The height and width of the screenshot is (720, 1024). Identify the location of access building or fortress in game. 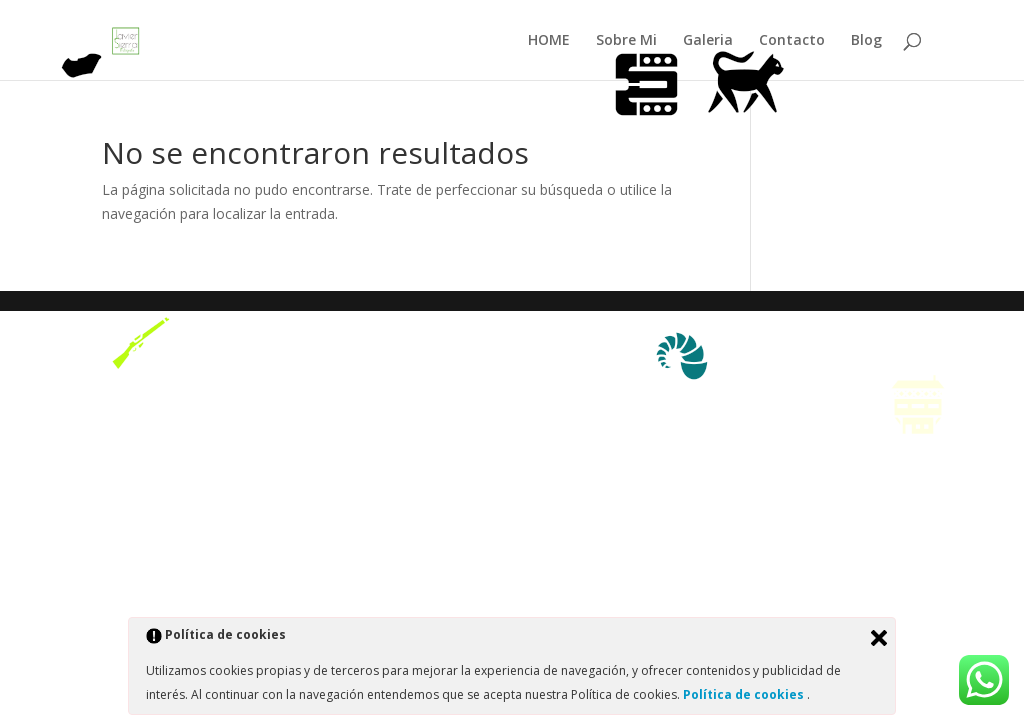
(918, 404).